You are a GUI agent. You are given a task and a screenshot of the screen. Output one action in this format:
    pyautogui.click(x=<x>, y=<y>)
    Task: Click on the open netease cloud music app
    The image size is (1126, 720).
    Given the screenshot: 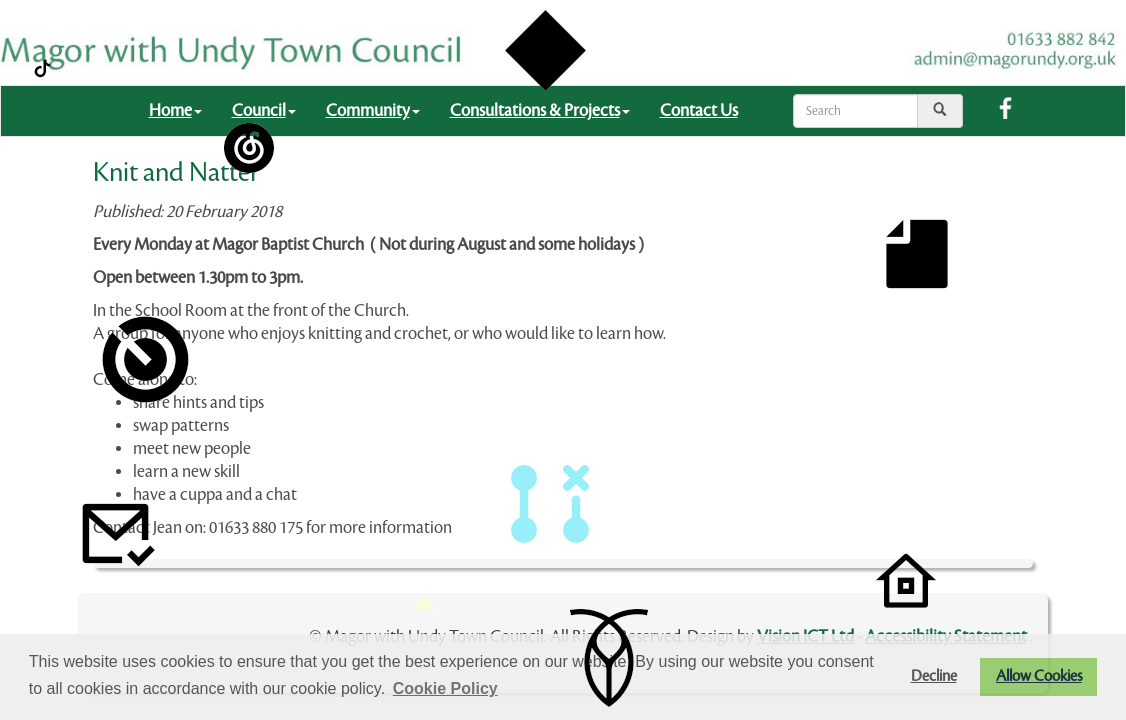 What is the action you would take?
    pyautogui.click(x=249, y=148)
    